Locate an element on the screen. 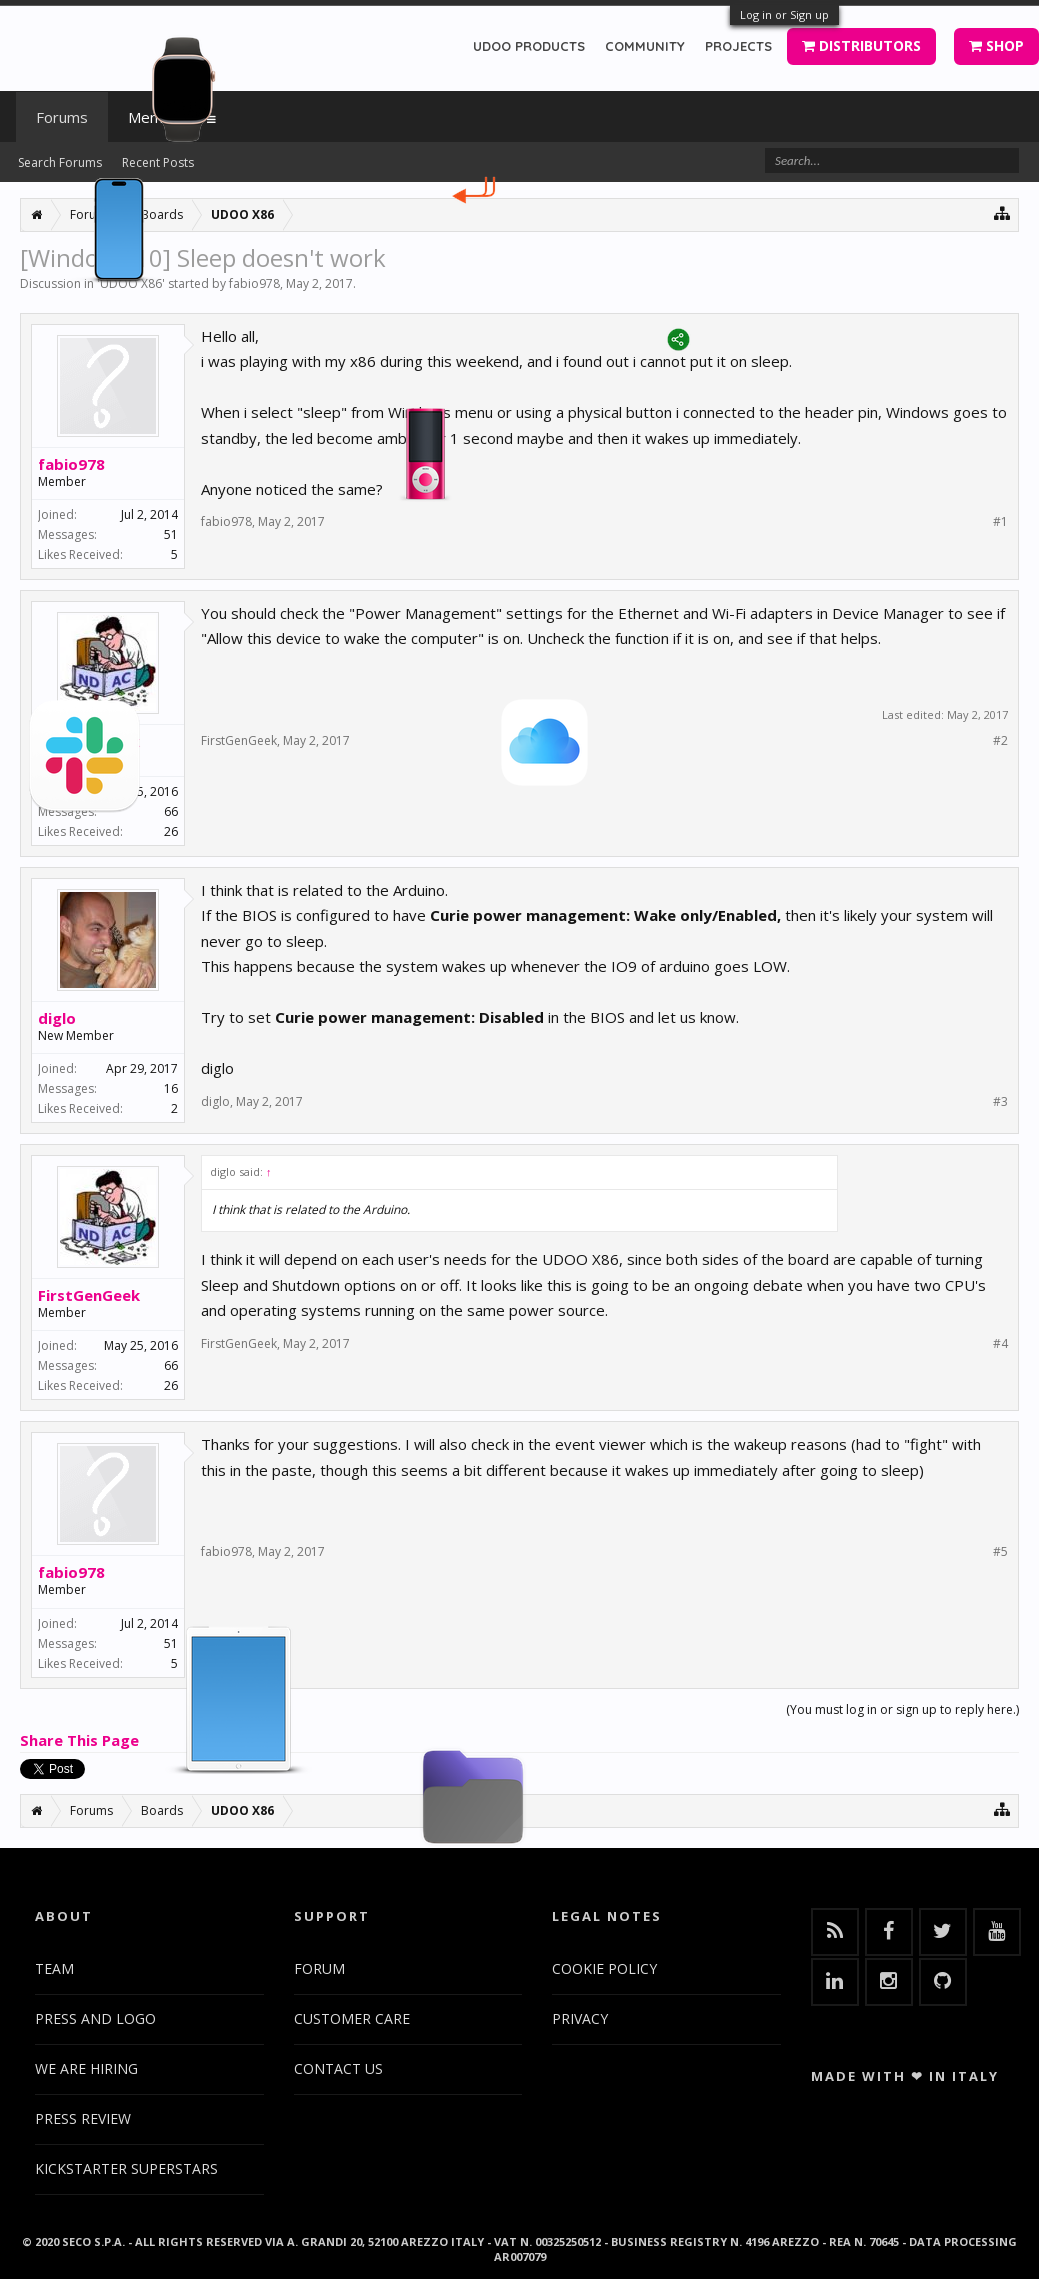 The image size is (1039, 2279). access sharing and network preferences is located at coordinates (678, 339).